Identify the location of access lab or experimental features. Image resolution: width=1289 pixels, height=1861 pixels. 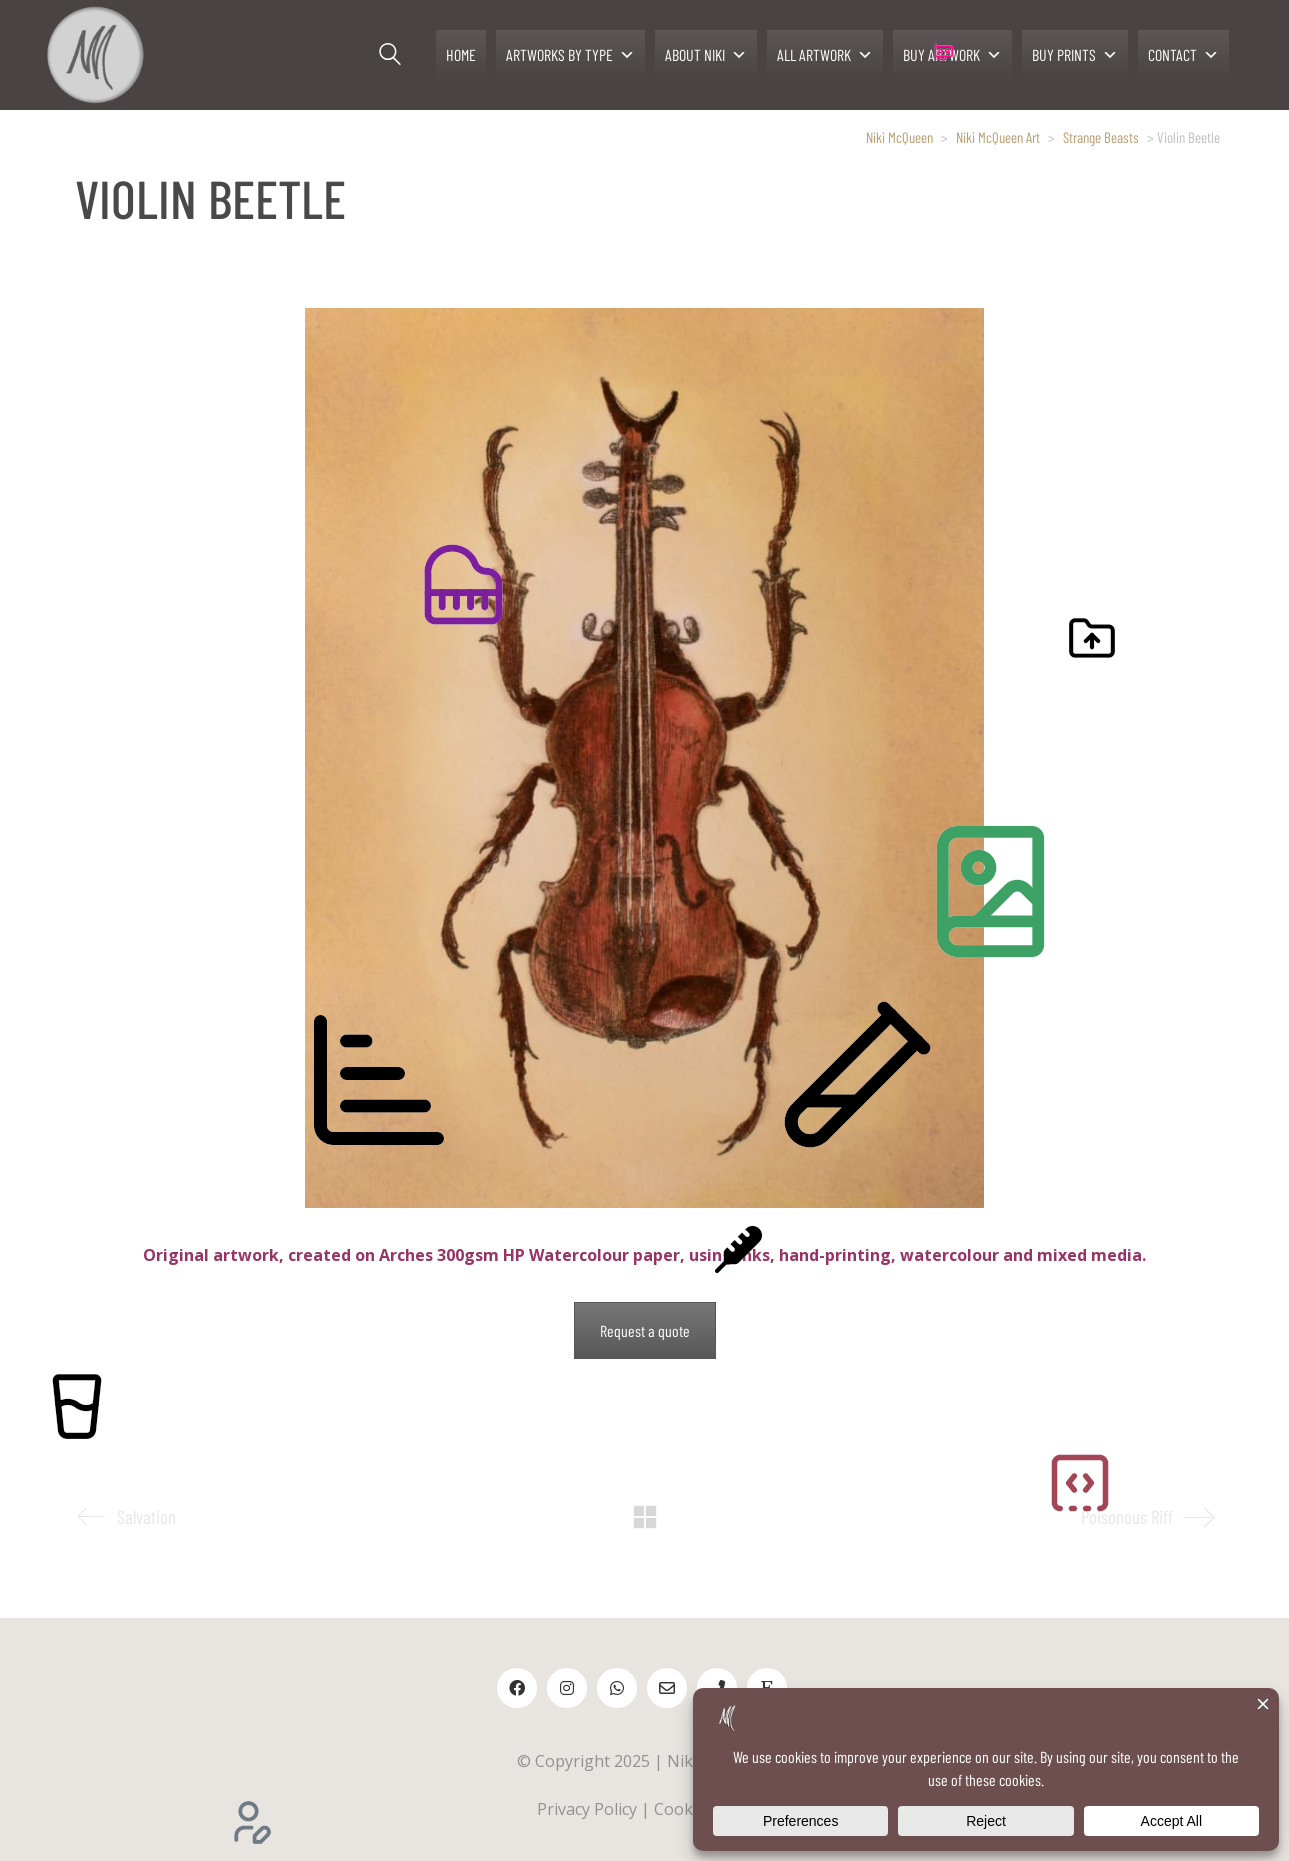
(857, 1074).